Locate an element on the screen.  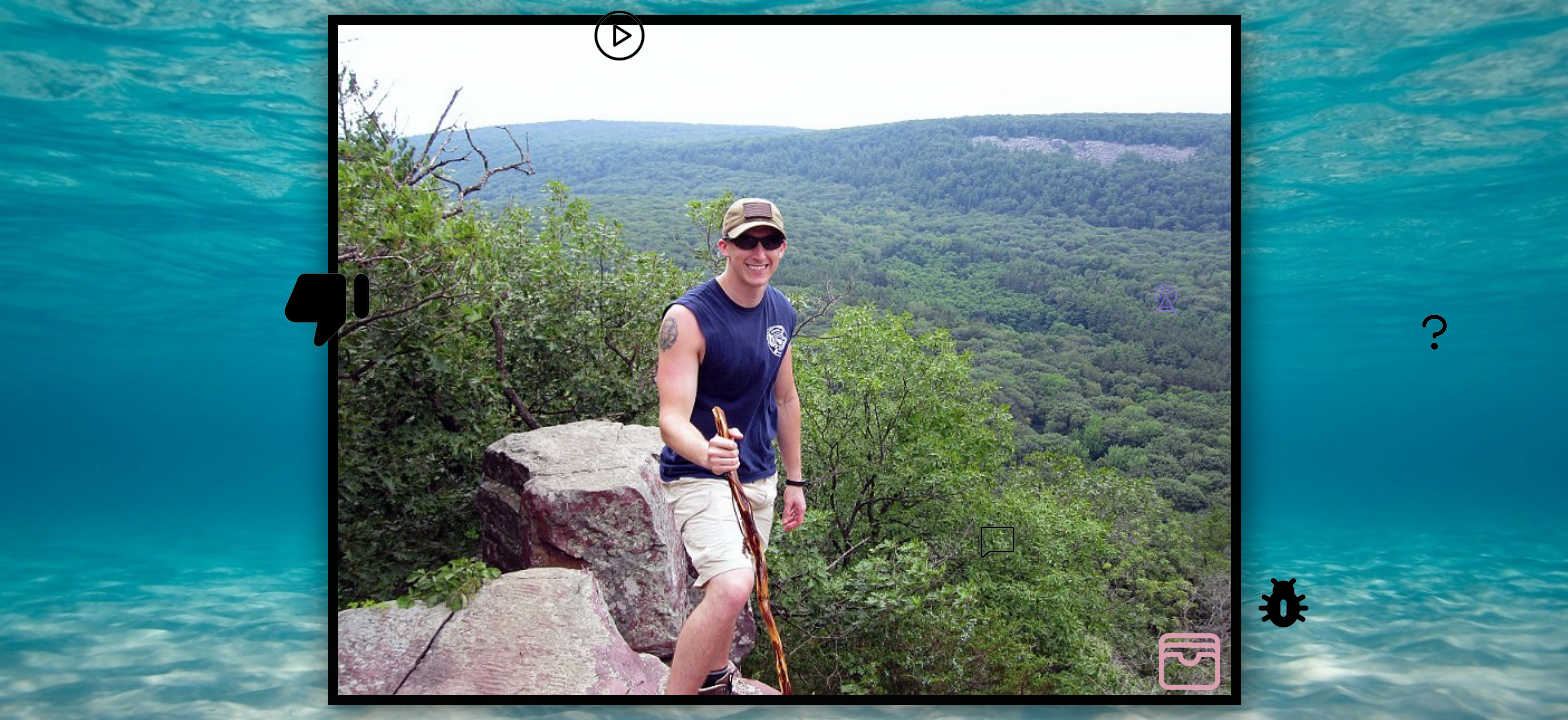
open chat or messaging is located at coordinates (997, 539).